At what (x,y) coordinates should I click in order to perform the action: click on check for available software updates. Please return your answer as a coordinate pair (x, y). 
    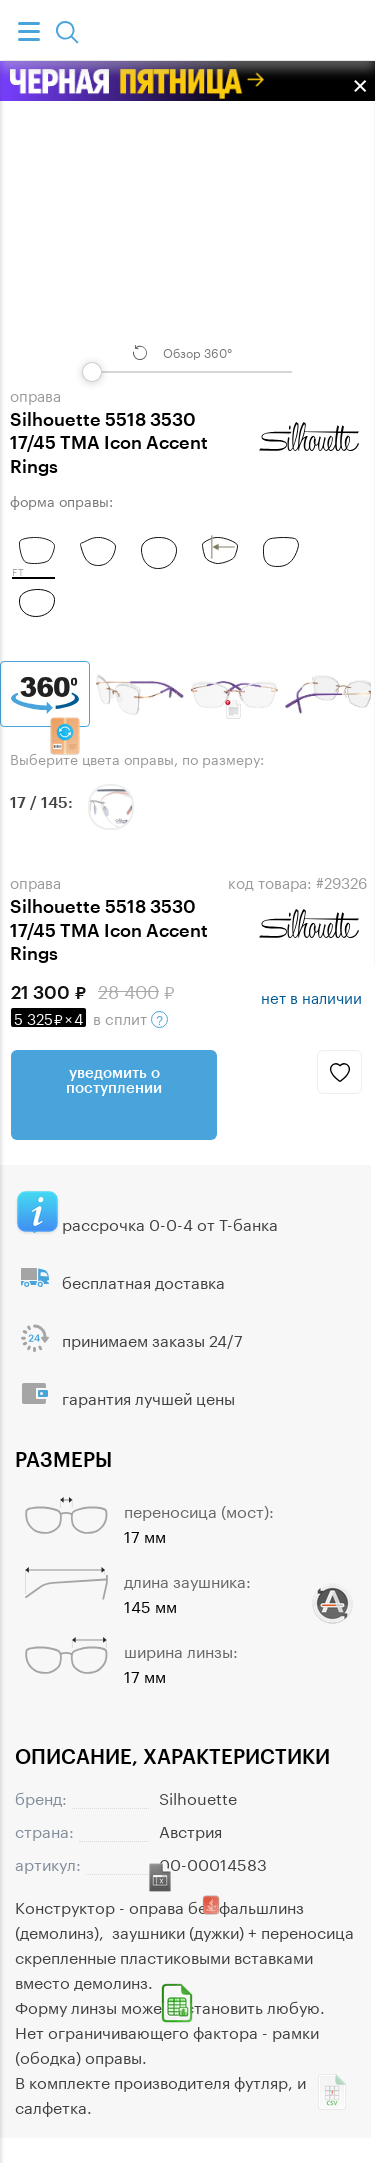
    Looking at the image, I should click on (332, 1603).